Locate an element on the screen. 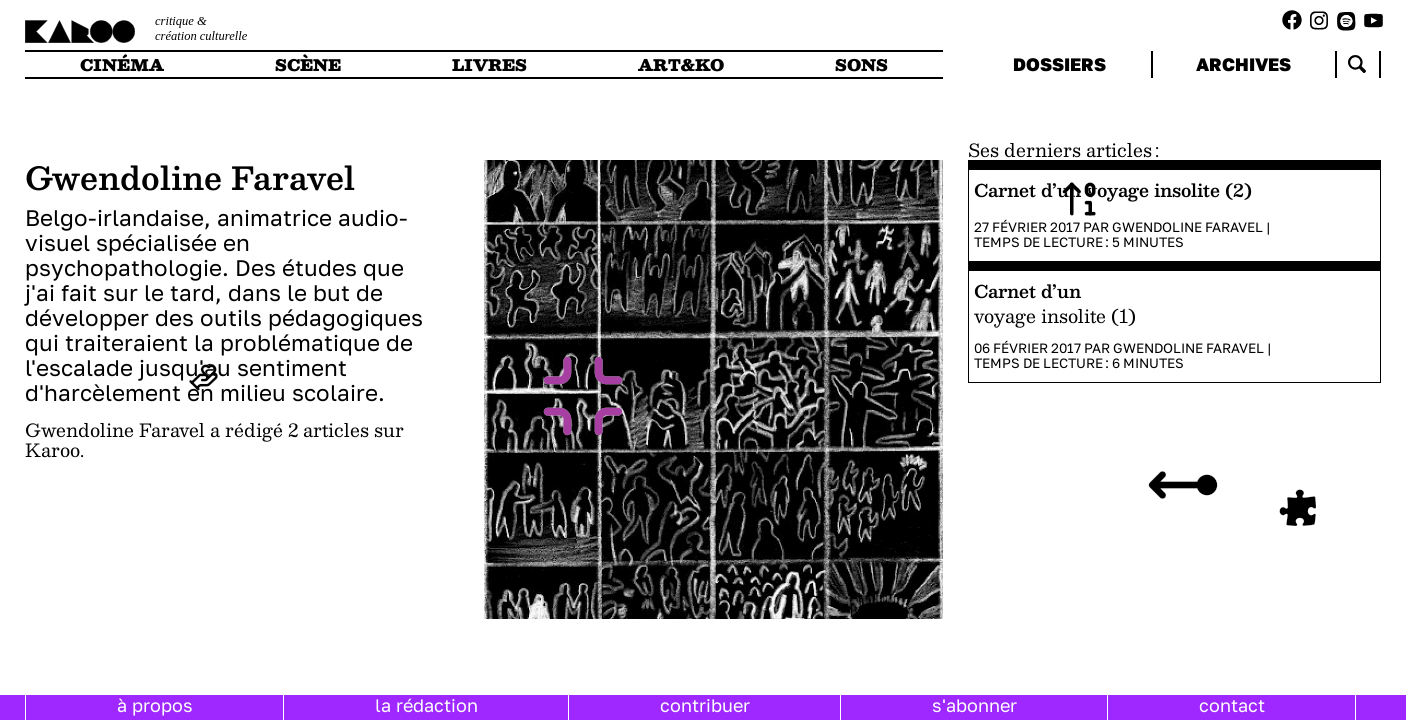 This screenshot has height=720, width=1406. donate or give support is located at coordinates (203, 377).